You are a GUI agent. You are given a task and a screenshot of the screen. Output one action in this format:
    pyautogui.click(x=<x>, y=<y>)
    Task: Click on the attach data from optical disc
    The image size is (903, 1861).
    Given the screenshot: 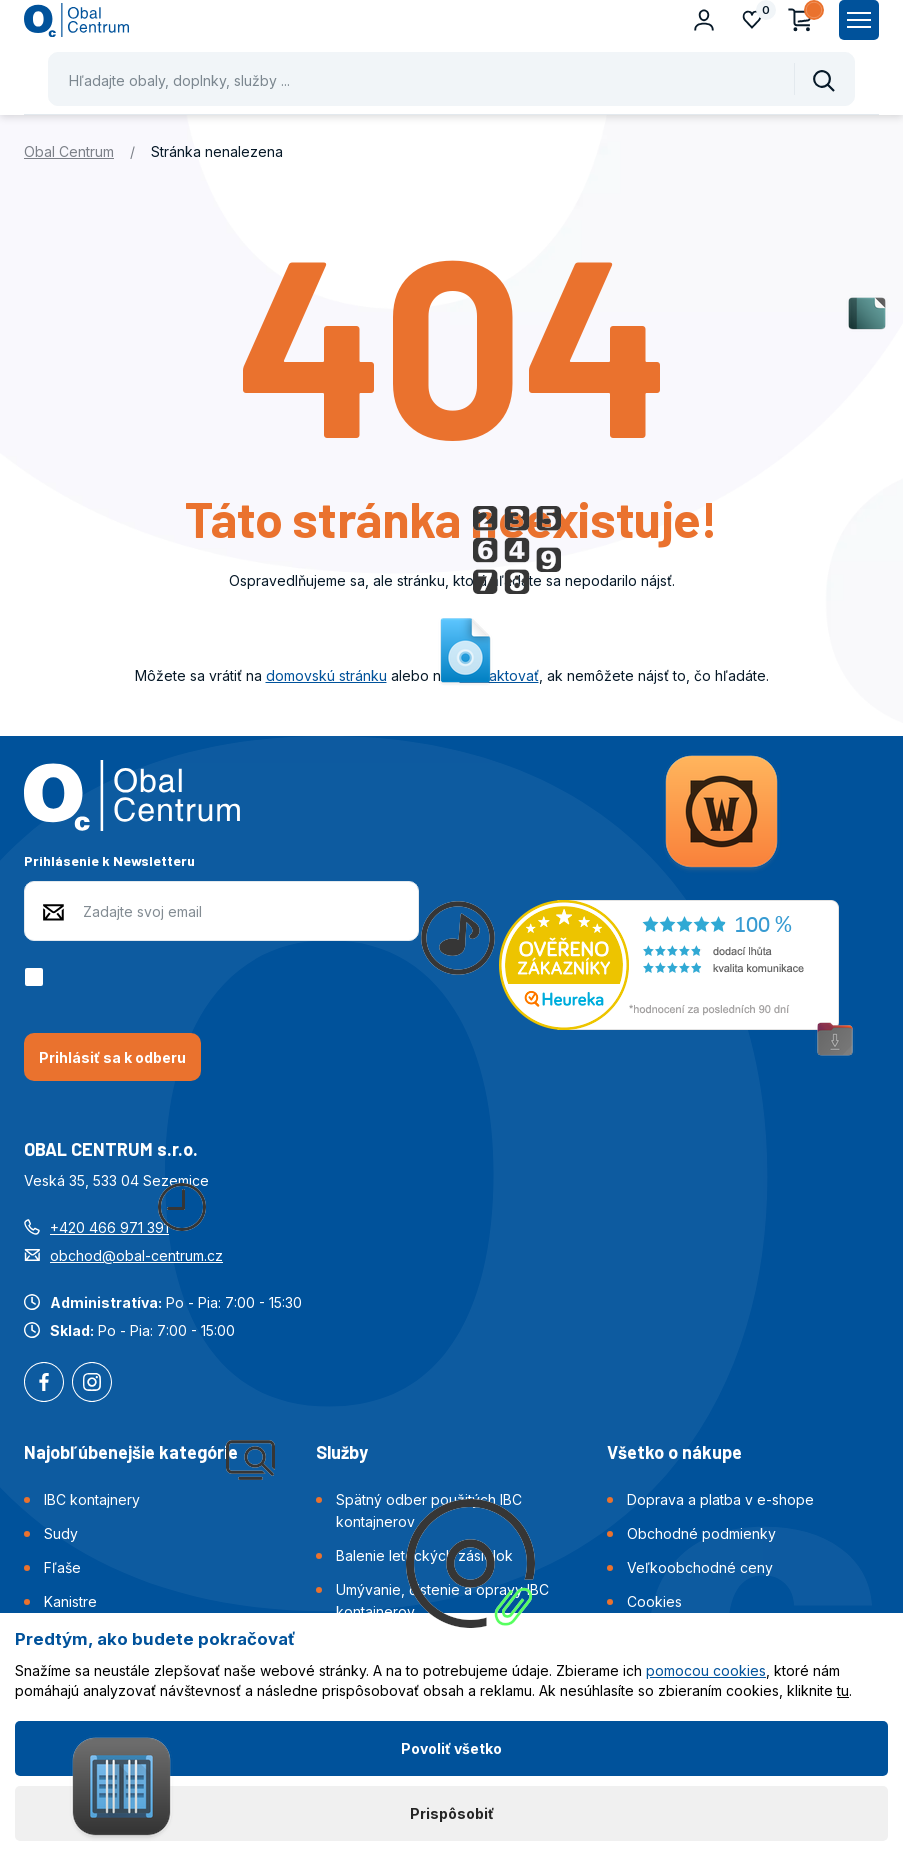 What is the action you would take?
    pyautogui.click(x=470, y=1563)
    